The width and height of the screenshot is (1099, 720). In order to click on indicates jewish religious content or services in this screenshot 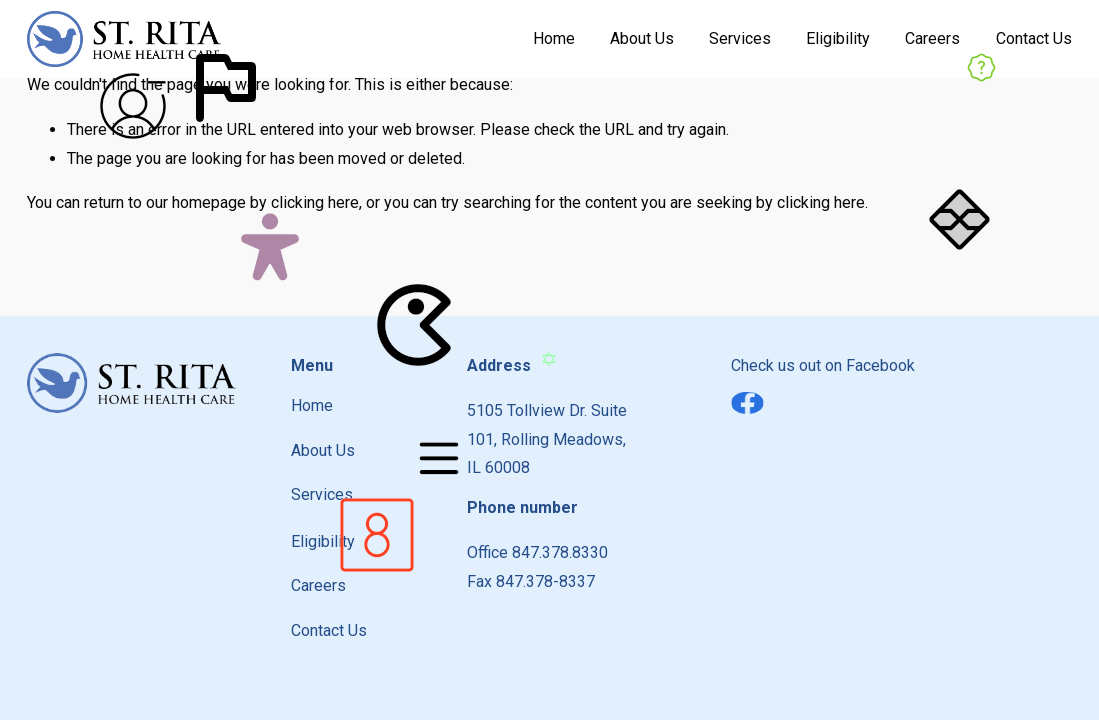, I will do `click(549, 359)`.